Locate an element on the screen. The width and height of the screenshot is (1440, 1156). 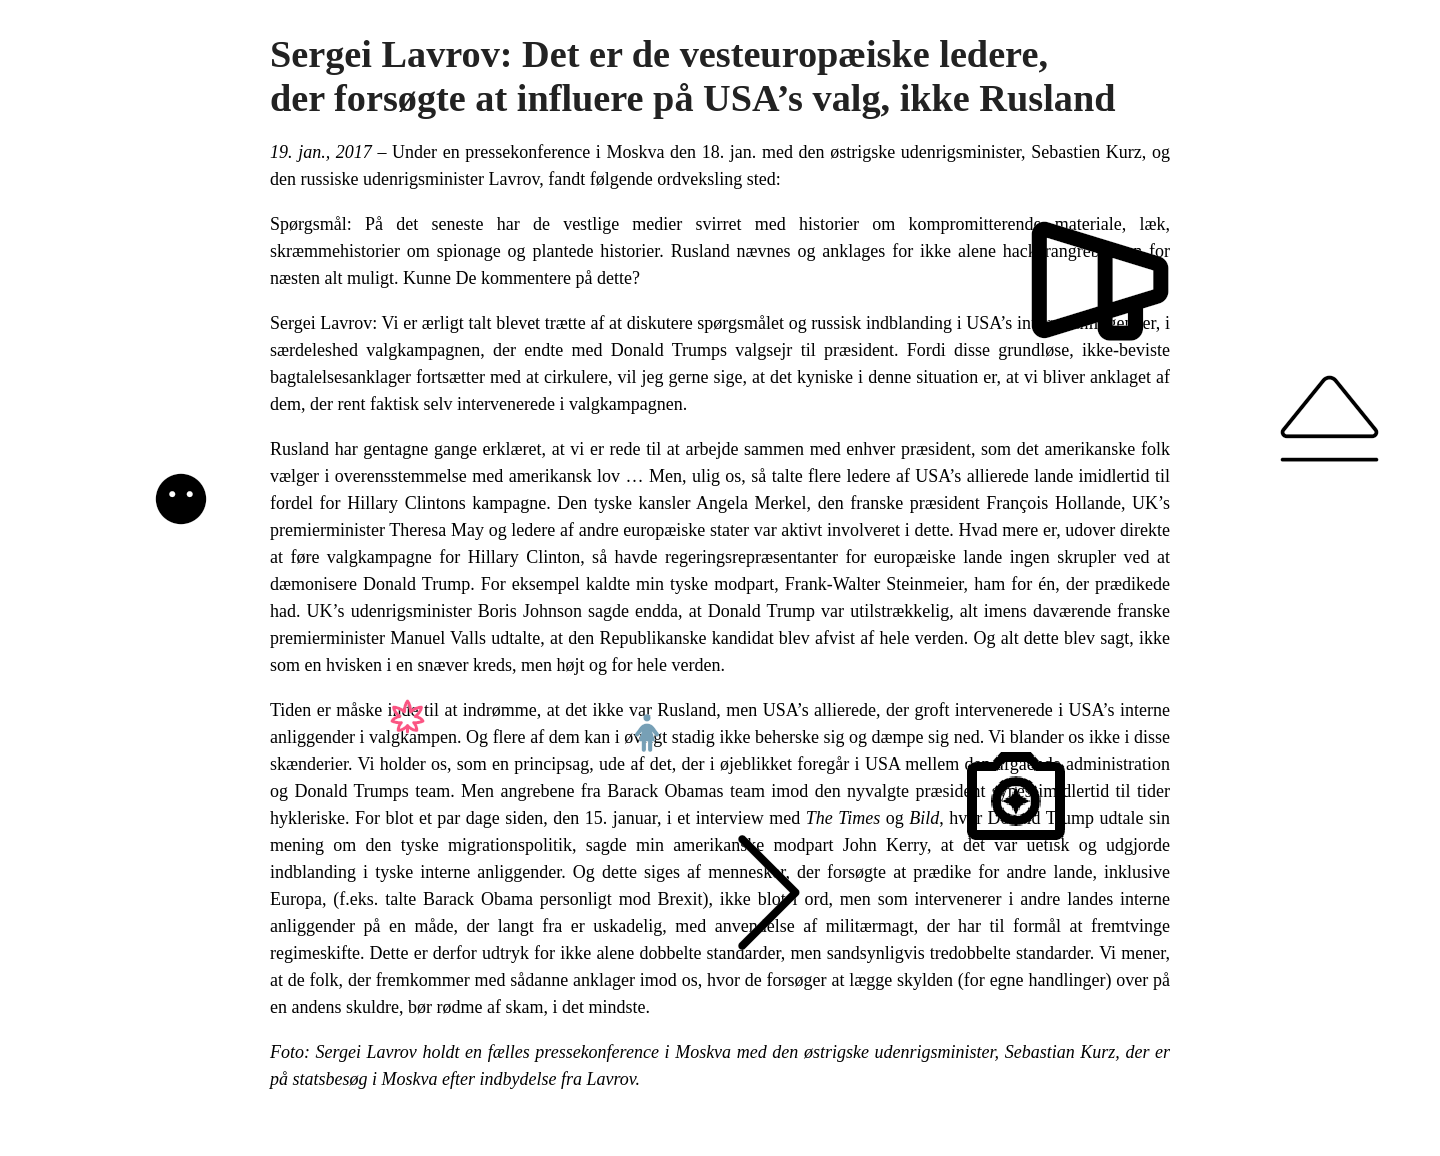
indicates cannabis-related content or products is located at coordinates (407, 716).